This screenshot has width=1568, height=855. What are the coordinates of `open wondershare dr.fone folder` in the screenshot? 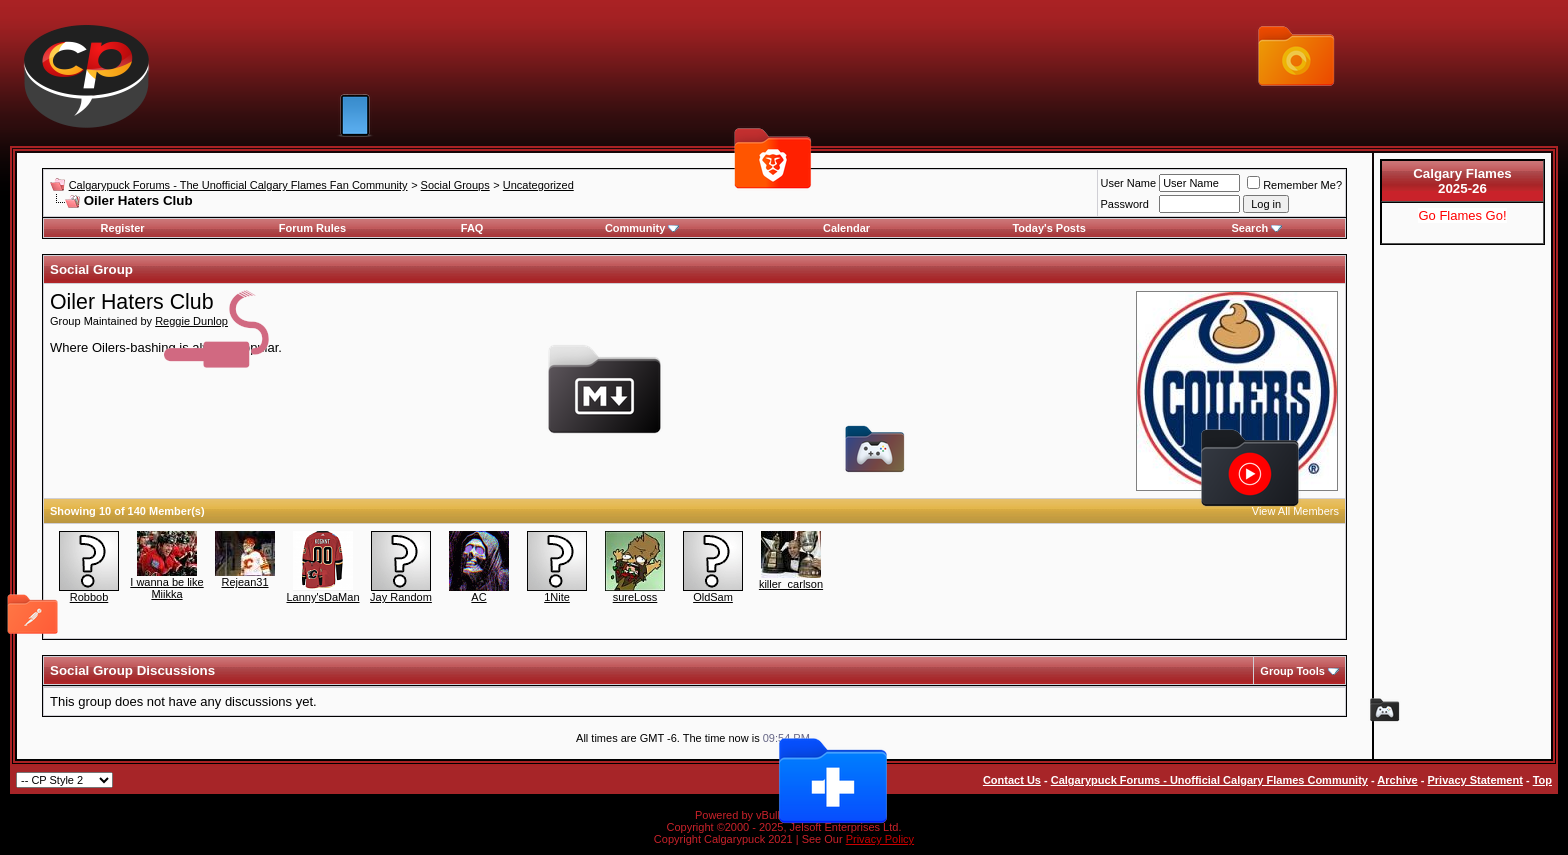 It's located at (832, 783).